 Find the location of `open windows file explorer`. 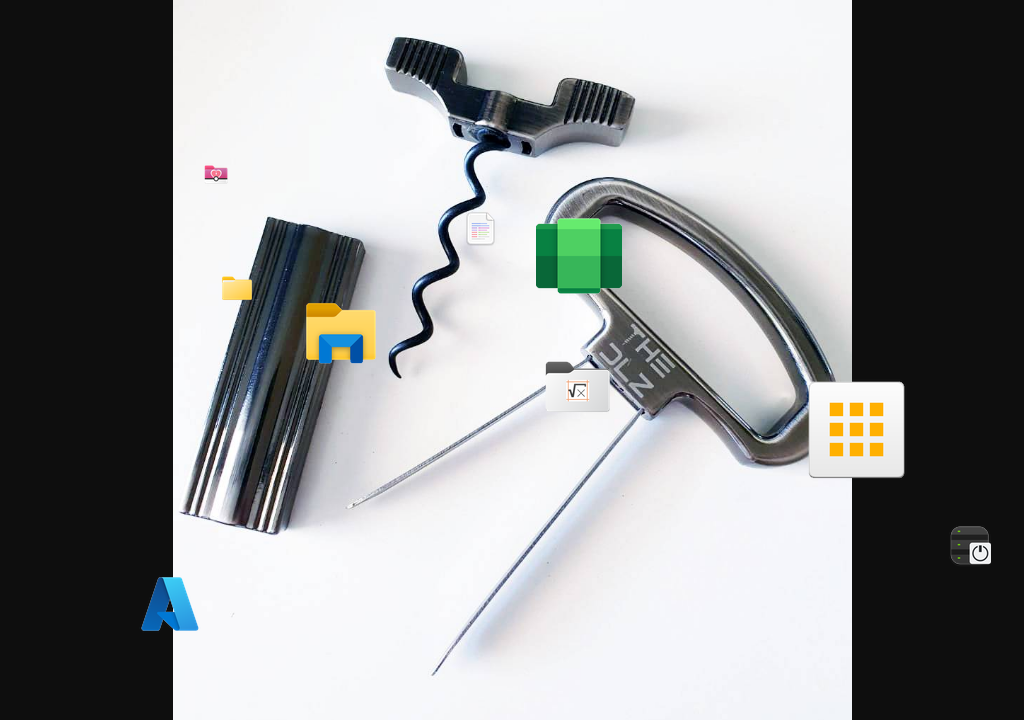

open windows file explorer is located at coordinates (341, 332).